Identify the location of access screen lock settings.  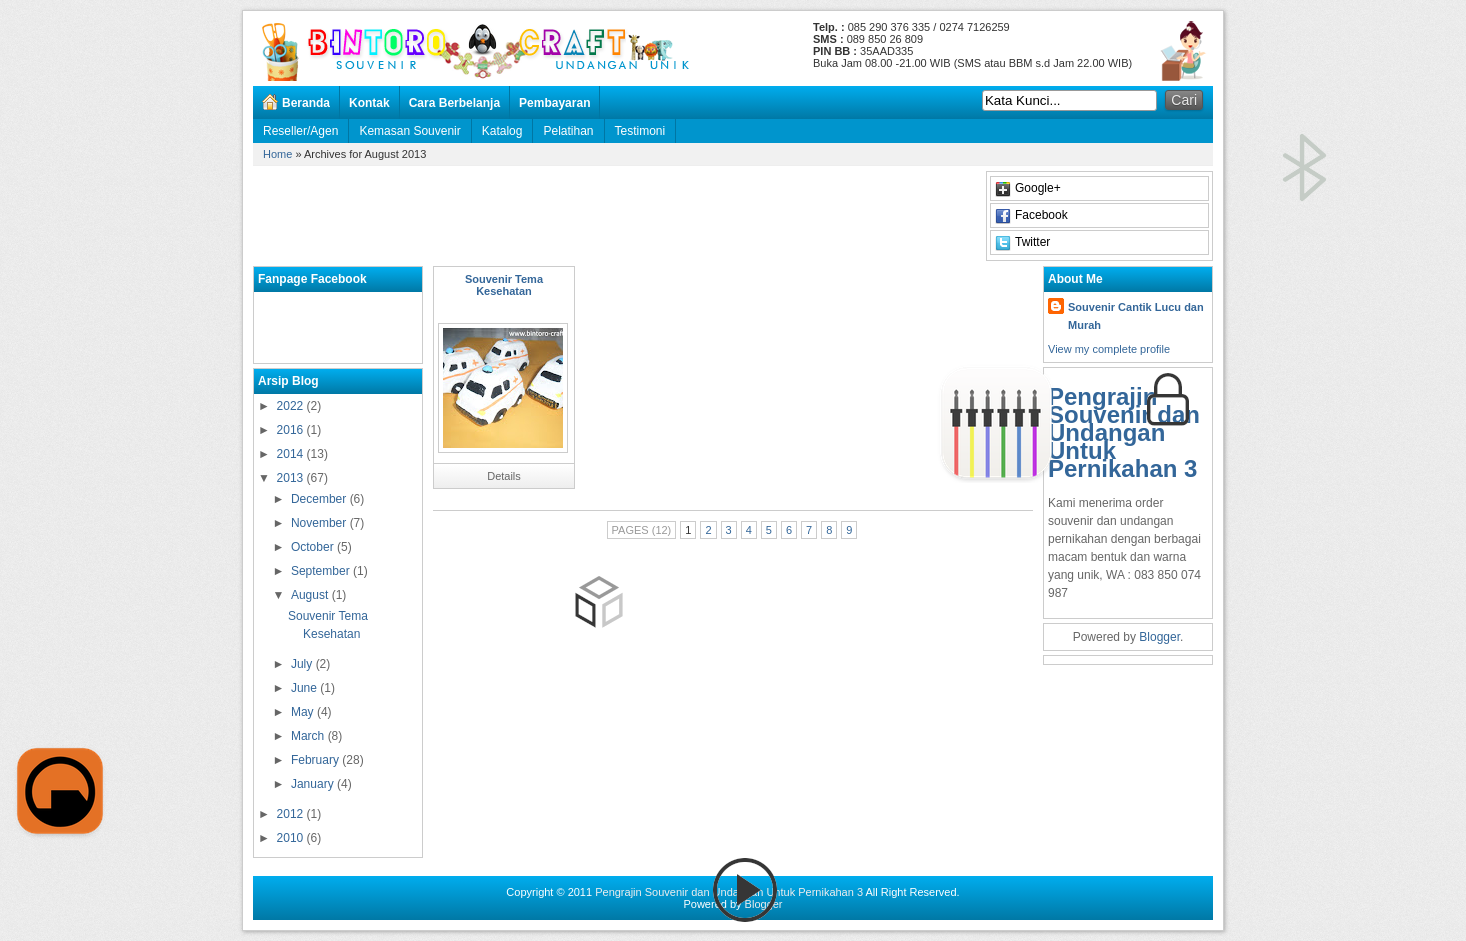
(1168, 401).